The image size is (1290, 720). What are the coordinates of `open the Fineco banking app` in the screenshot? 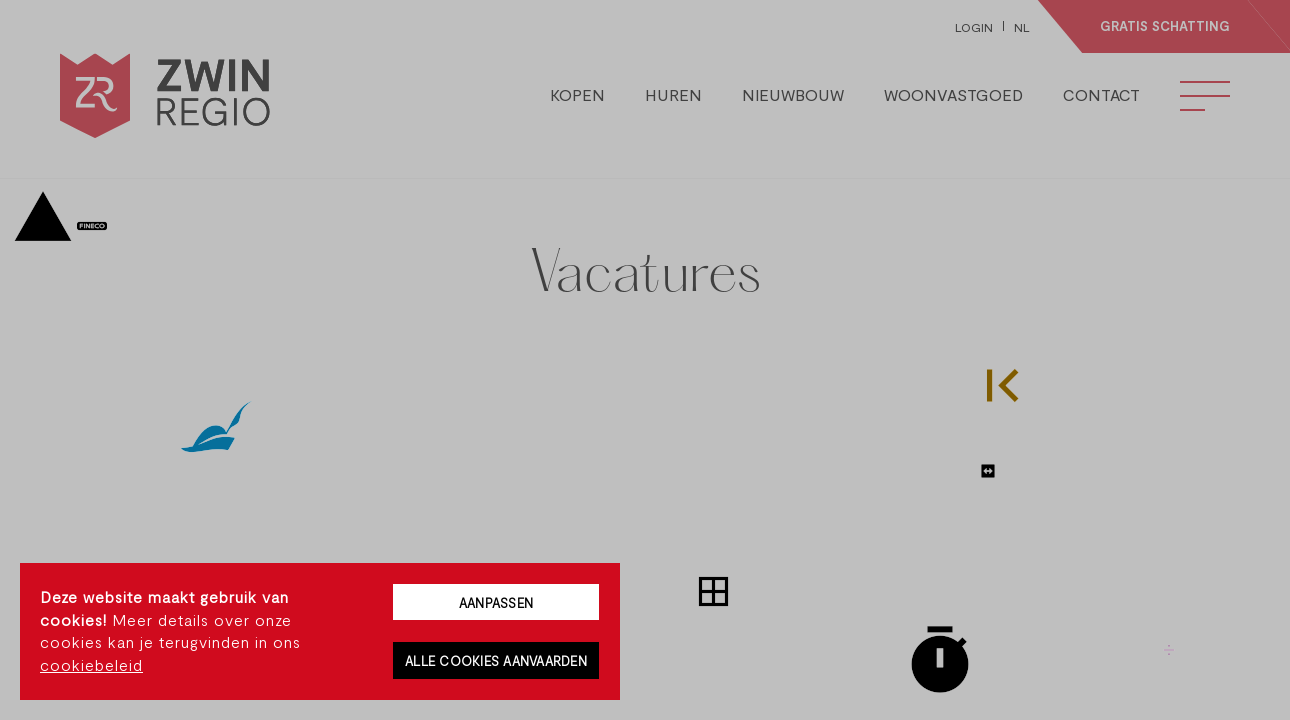 It's located at (92, 226).